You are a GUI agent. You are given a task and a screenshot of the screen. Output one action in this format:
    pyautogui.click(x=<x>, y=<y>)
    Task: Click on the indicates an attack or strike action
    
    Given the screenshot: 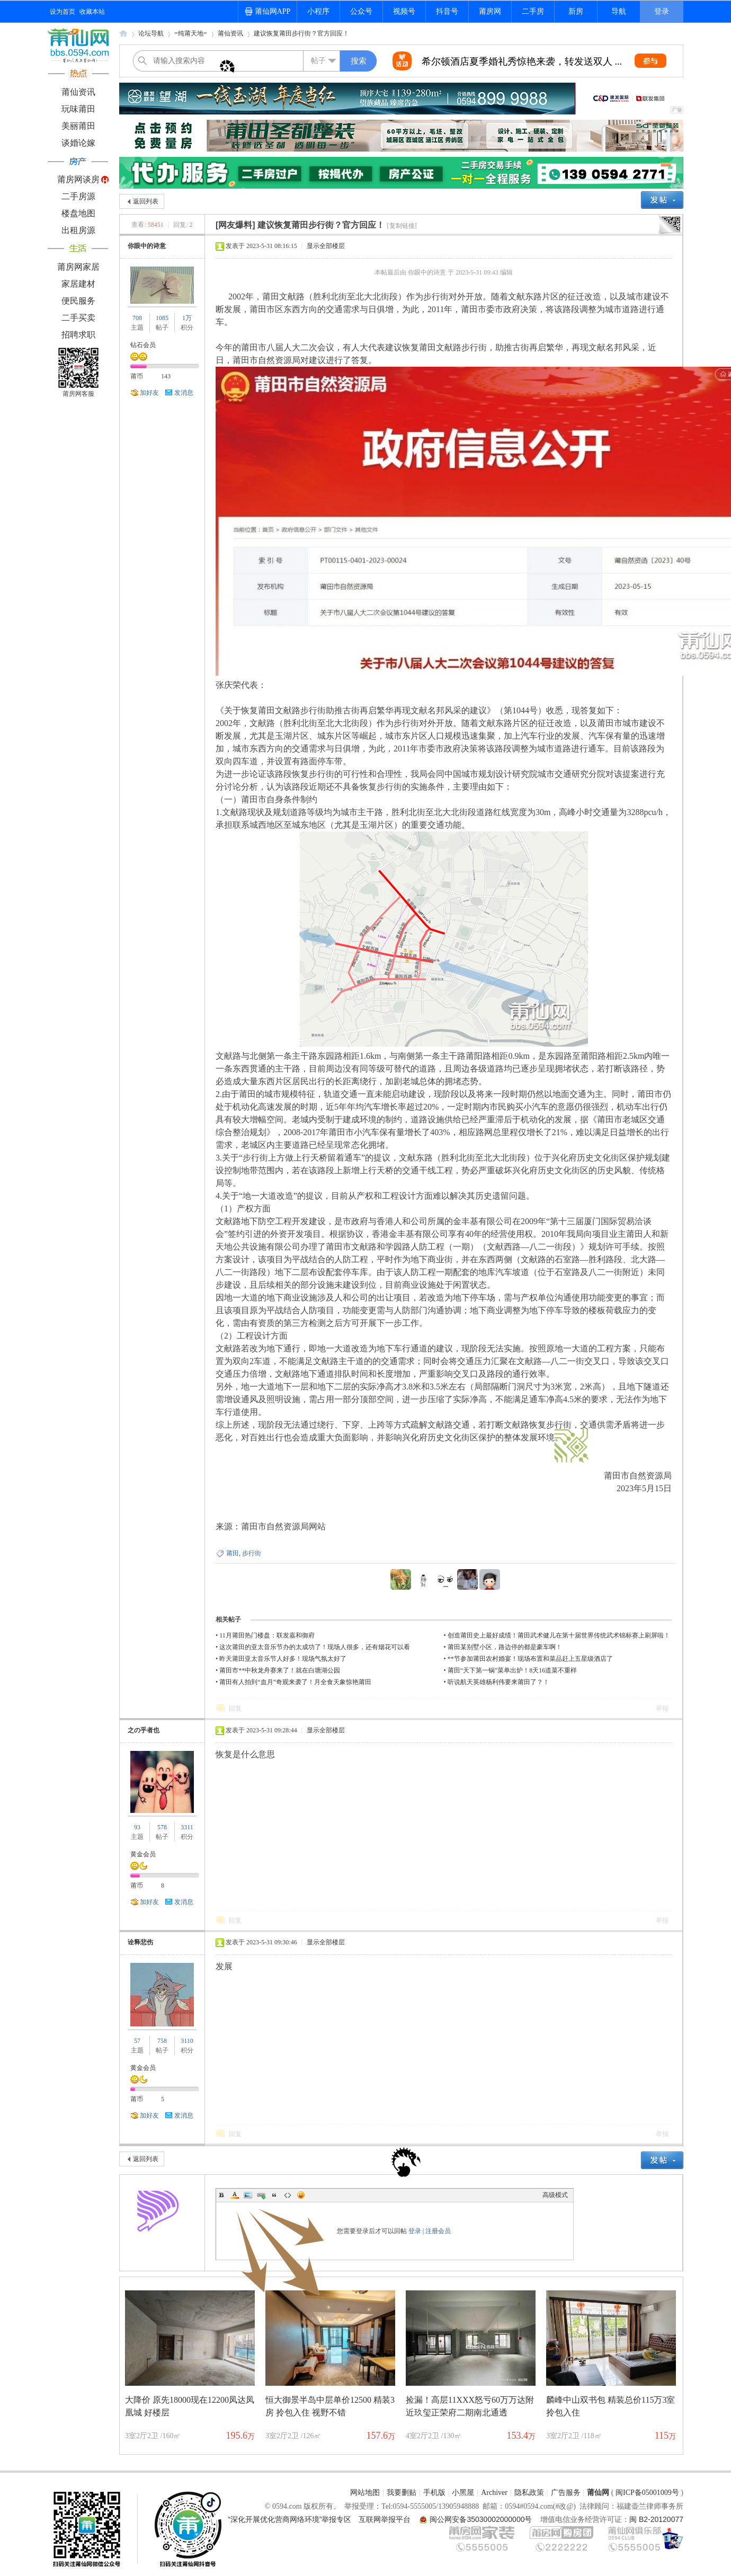 What is the action you would take?
    pyautogui.click(x=280, y=2251)
    